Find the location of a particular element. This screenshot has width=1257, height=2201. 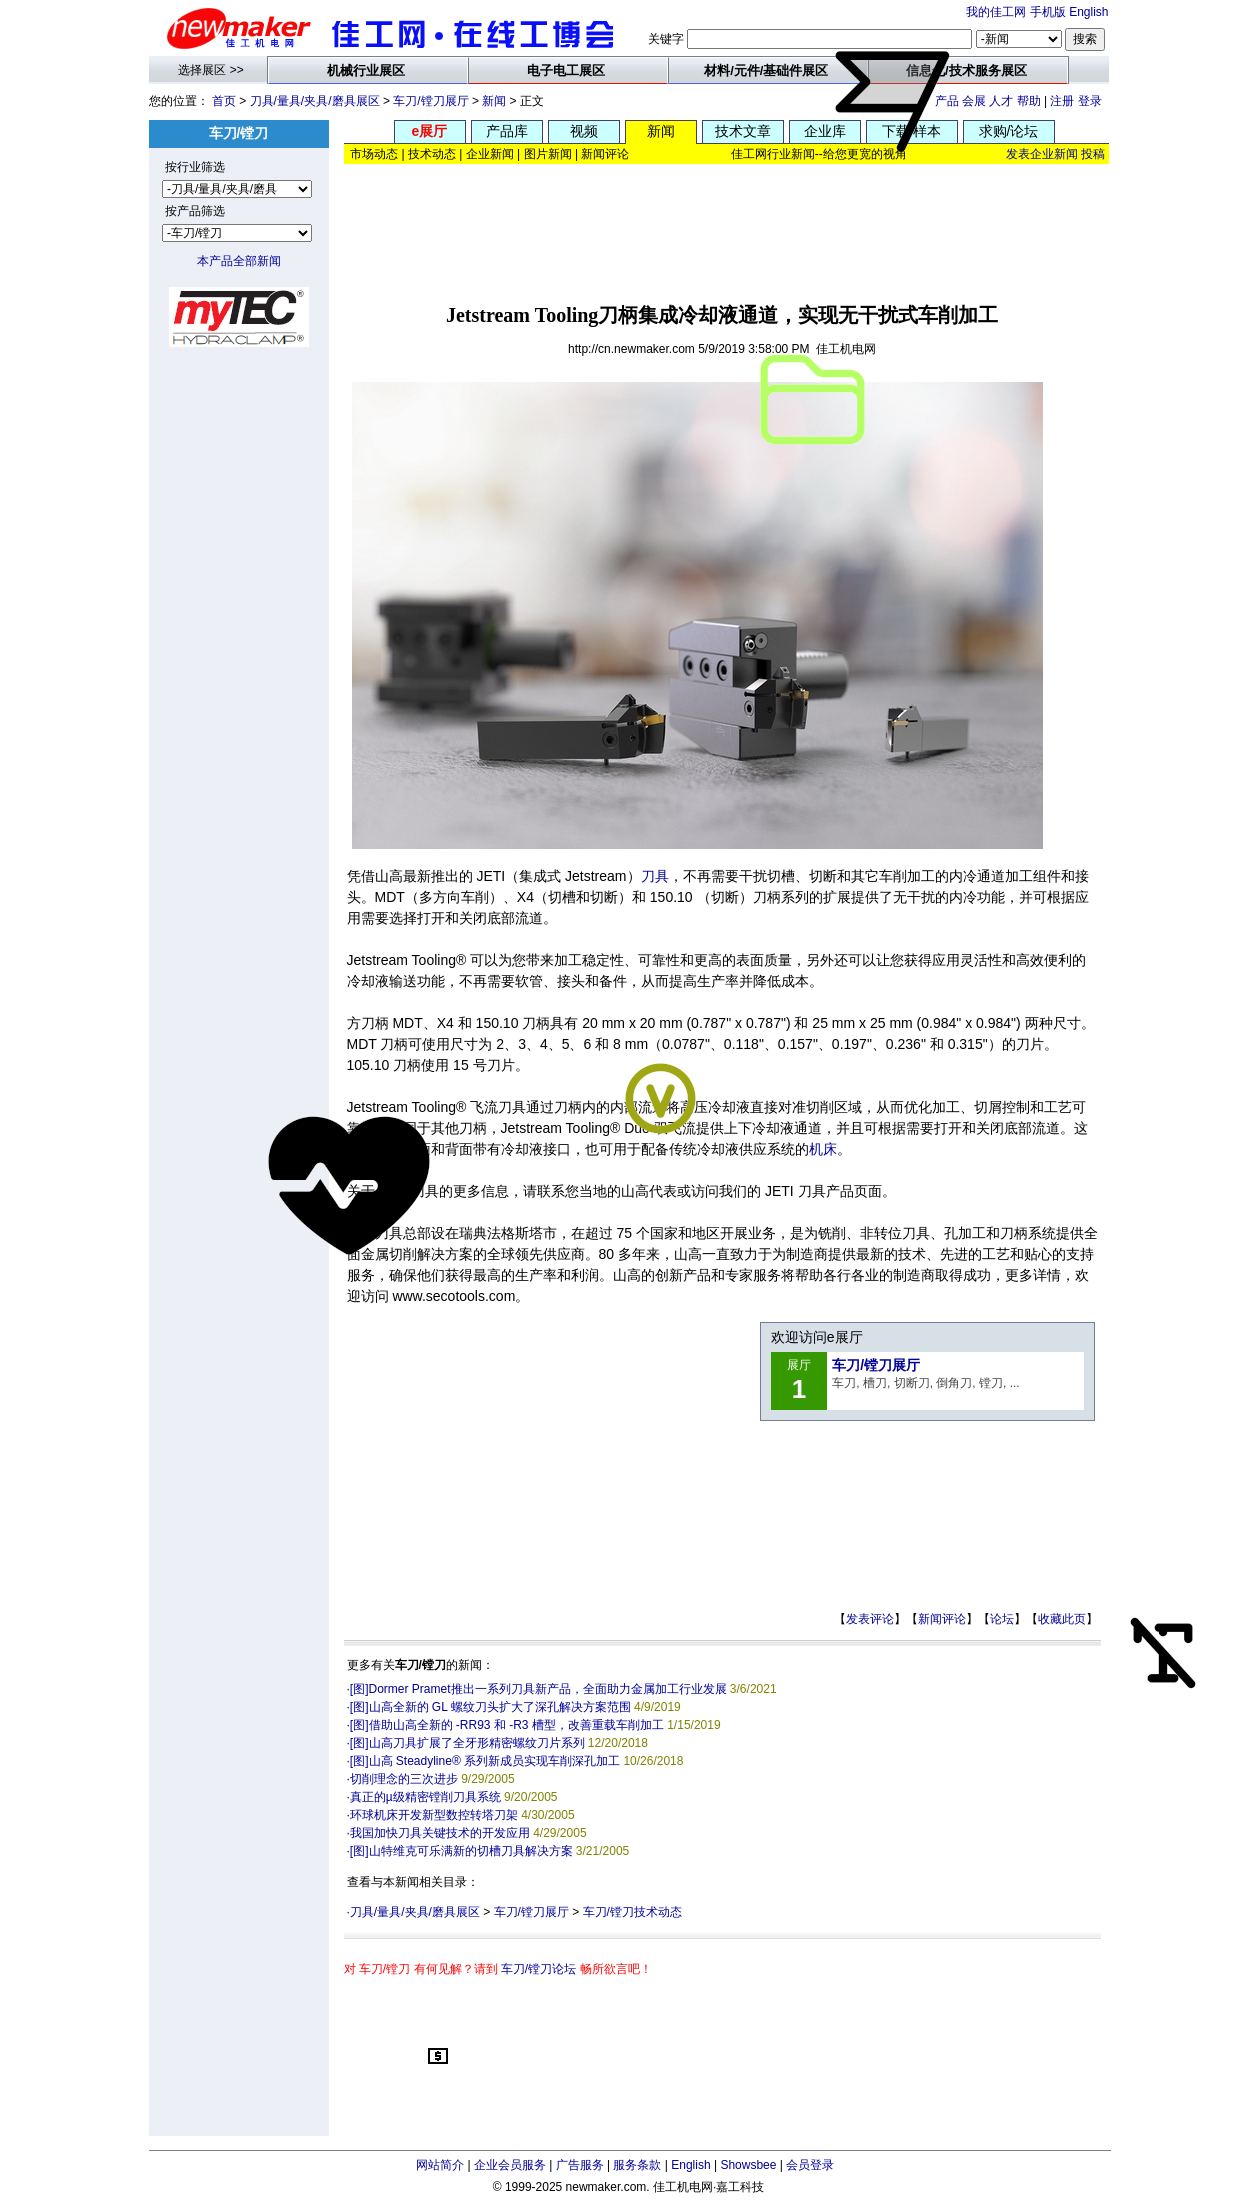

indicates a verified status or account is located at coordinates (660, 1098).